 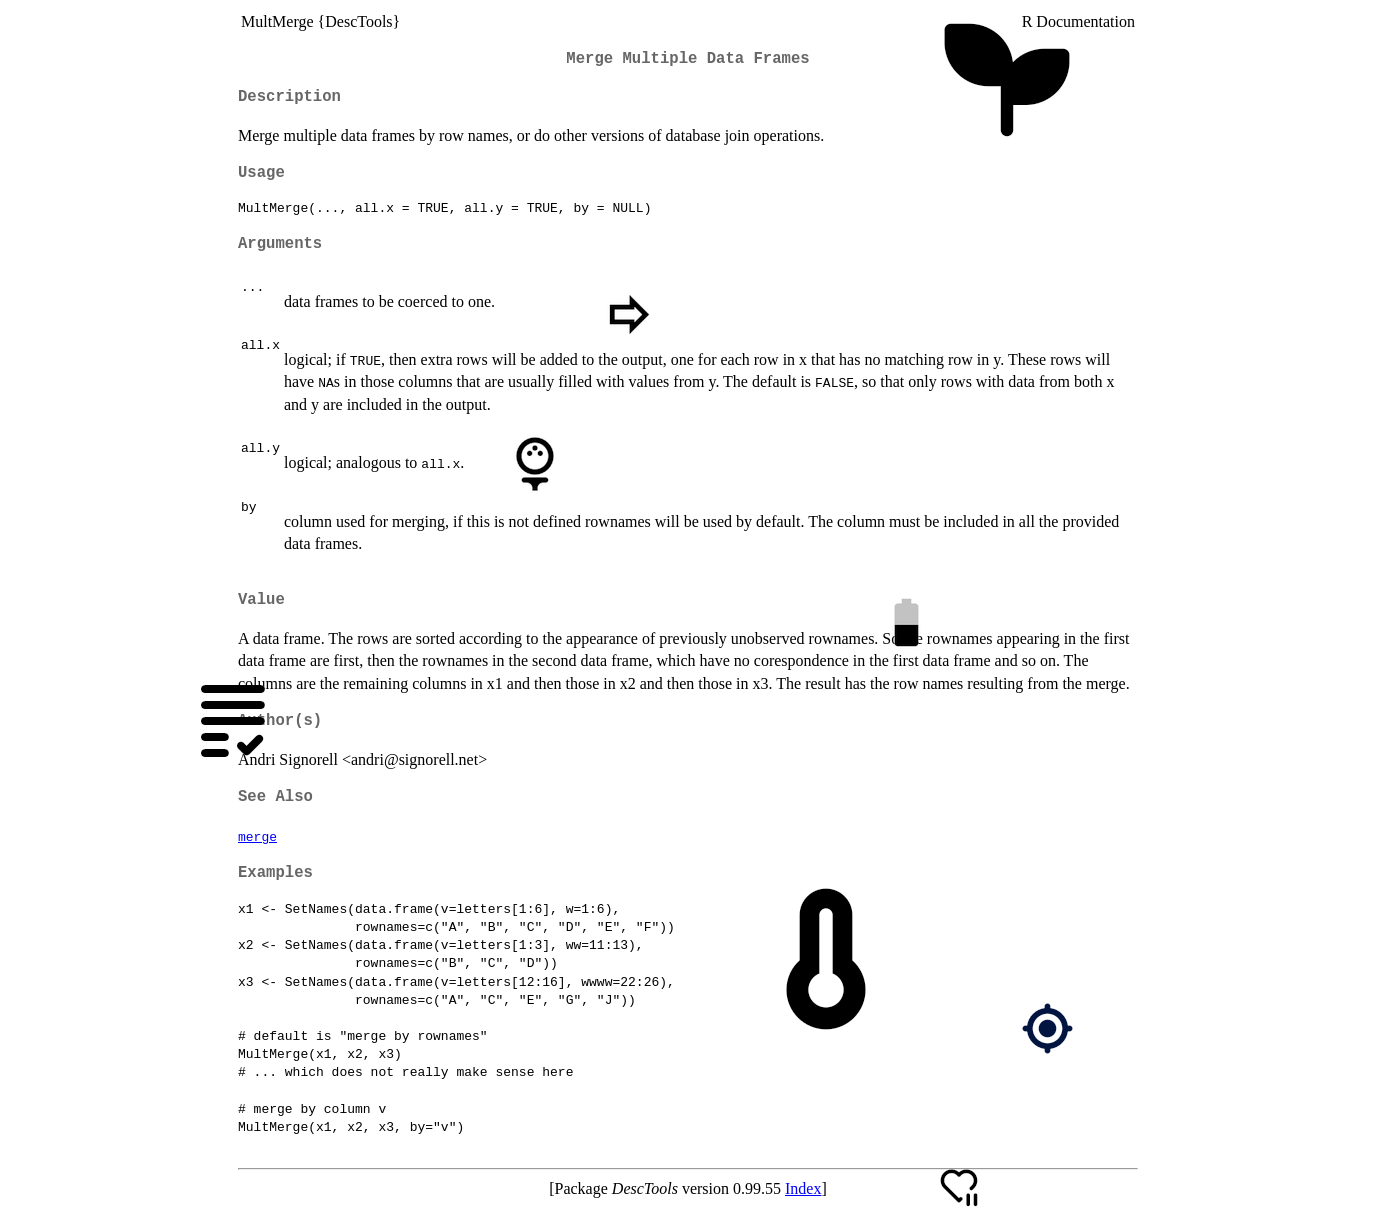 What do you see at coordinates (629, 314) in the screenshot?
I see `forward an email or message` at bounding box center [629, 314].